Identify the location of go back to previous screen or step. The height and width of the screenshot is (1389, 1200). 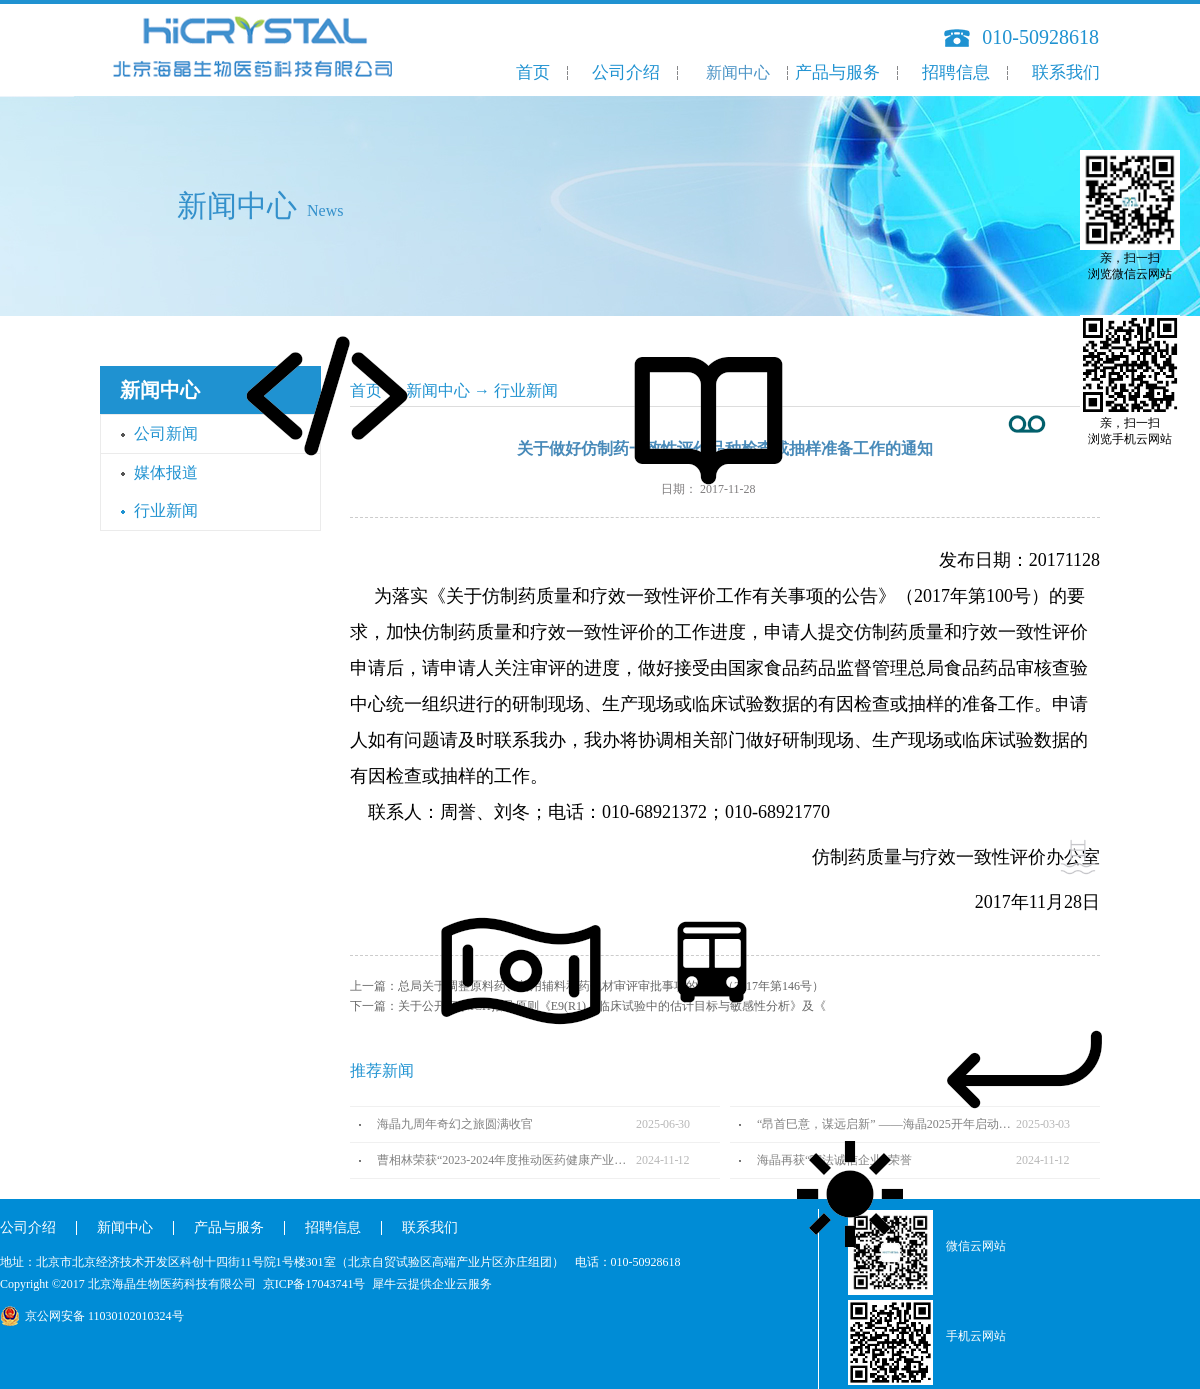
(1024, 1069).